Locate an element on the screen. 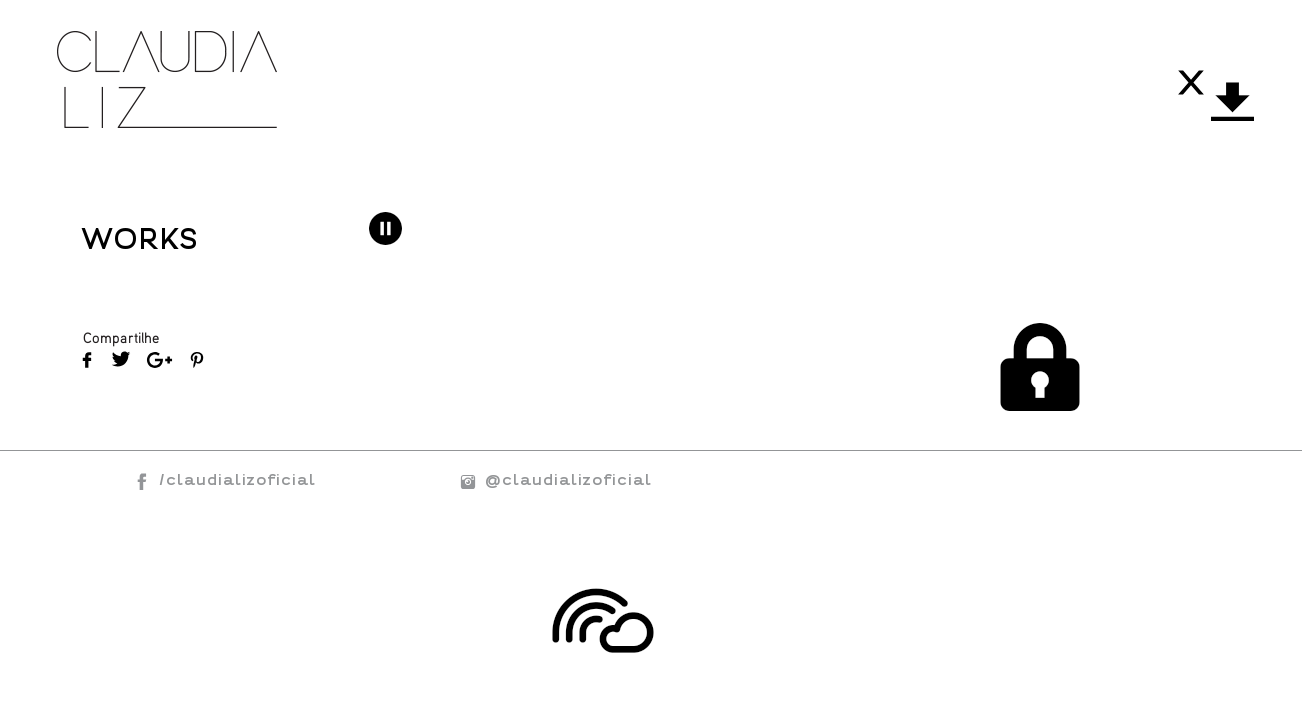 The height and width of the screenshot is (720, 1302). download a file or content is located at coordinates (1232, 99).